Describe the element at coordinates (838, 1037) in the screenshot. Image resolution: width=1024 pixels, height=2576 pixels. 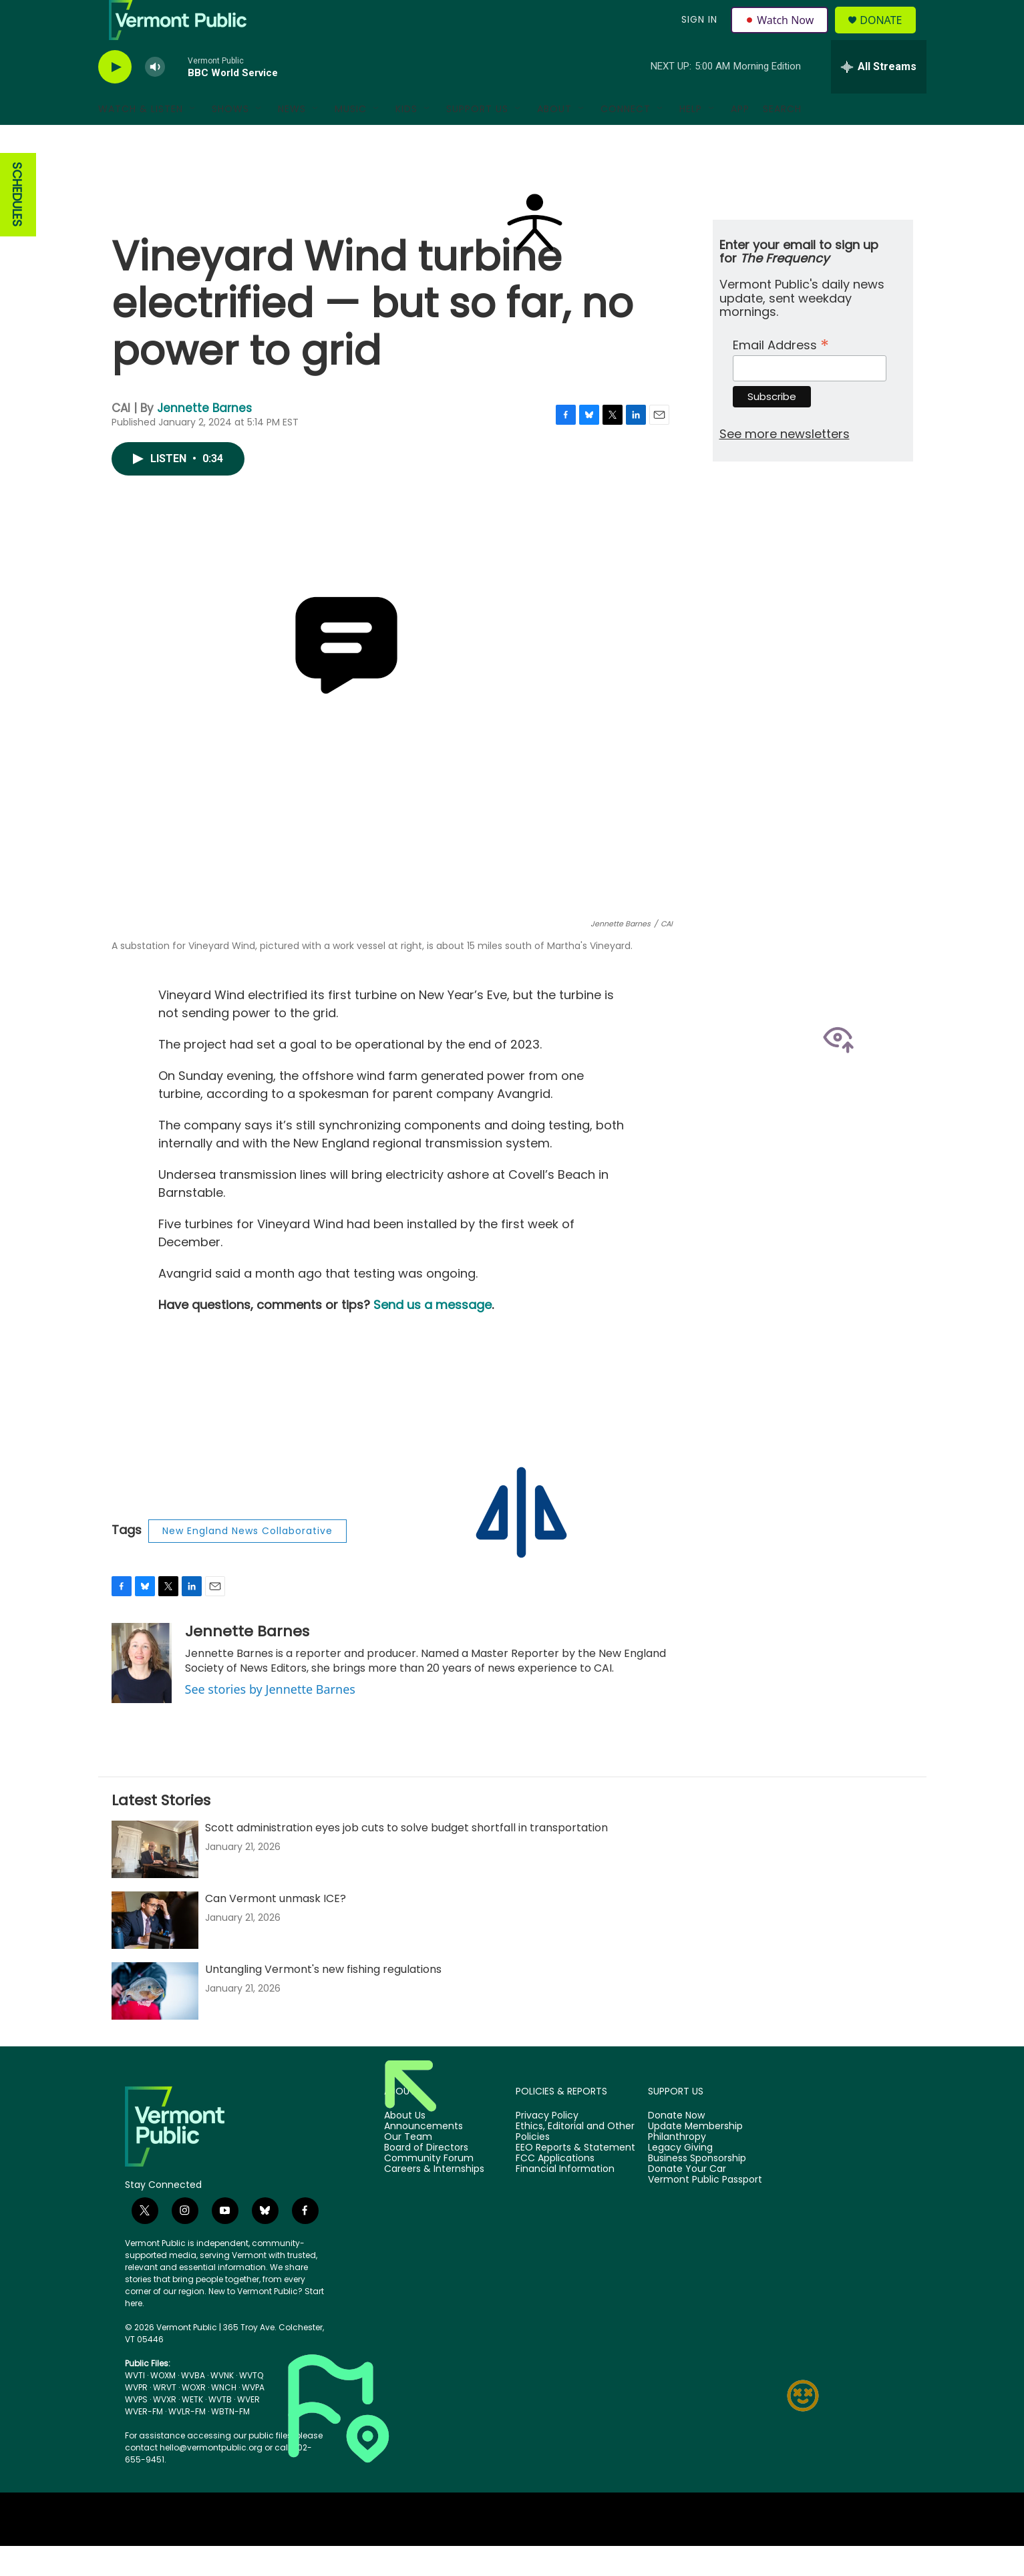
I see `increase visibility or show more details` at that location.